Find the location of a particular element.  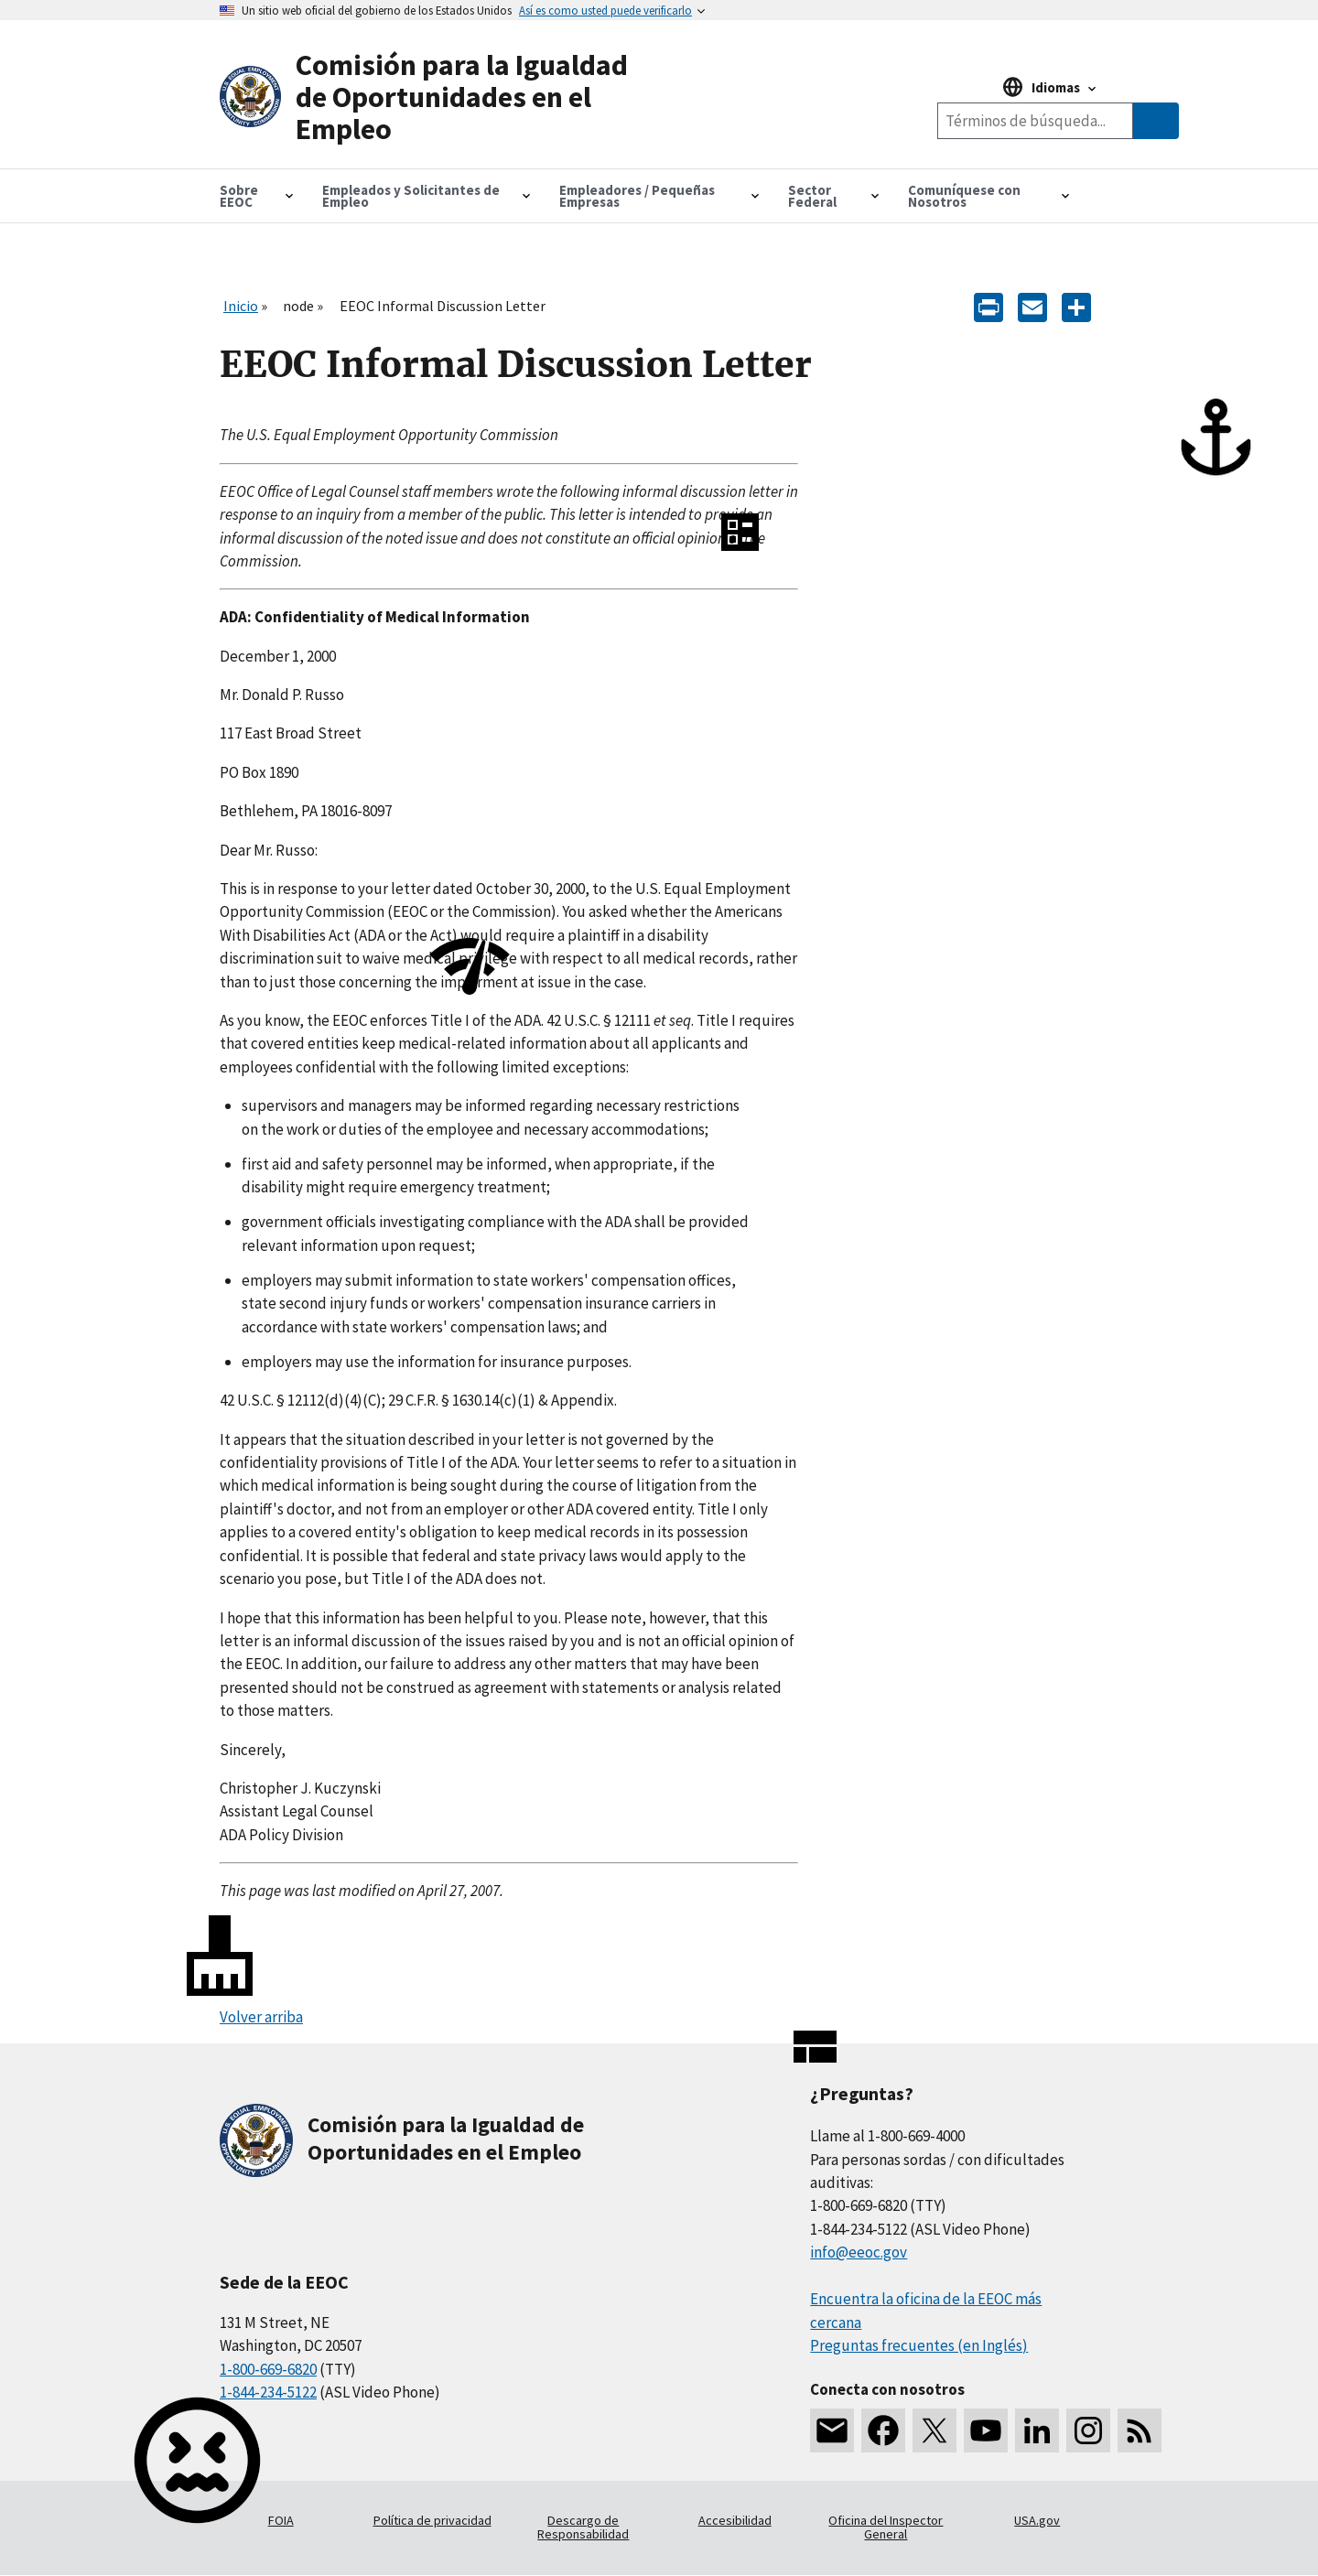

switch to compact view mode is located at coordinates (814, 2047).